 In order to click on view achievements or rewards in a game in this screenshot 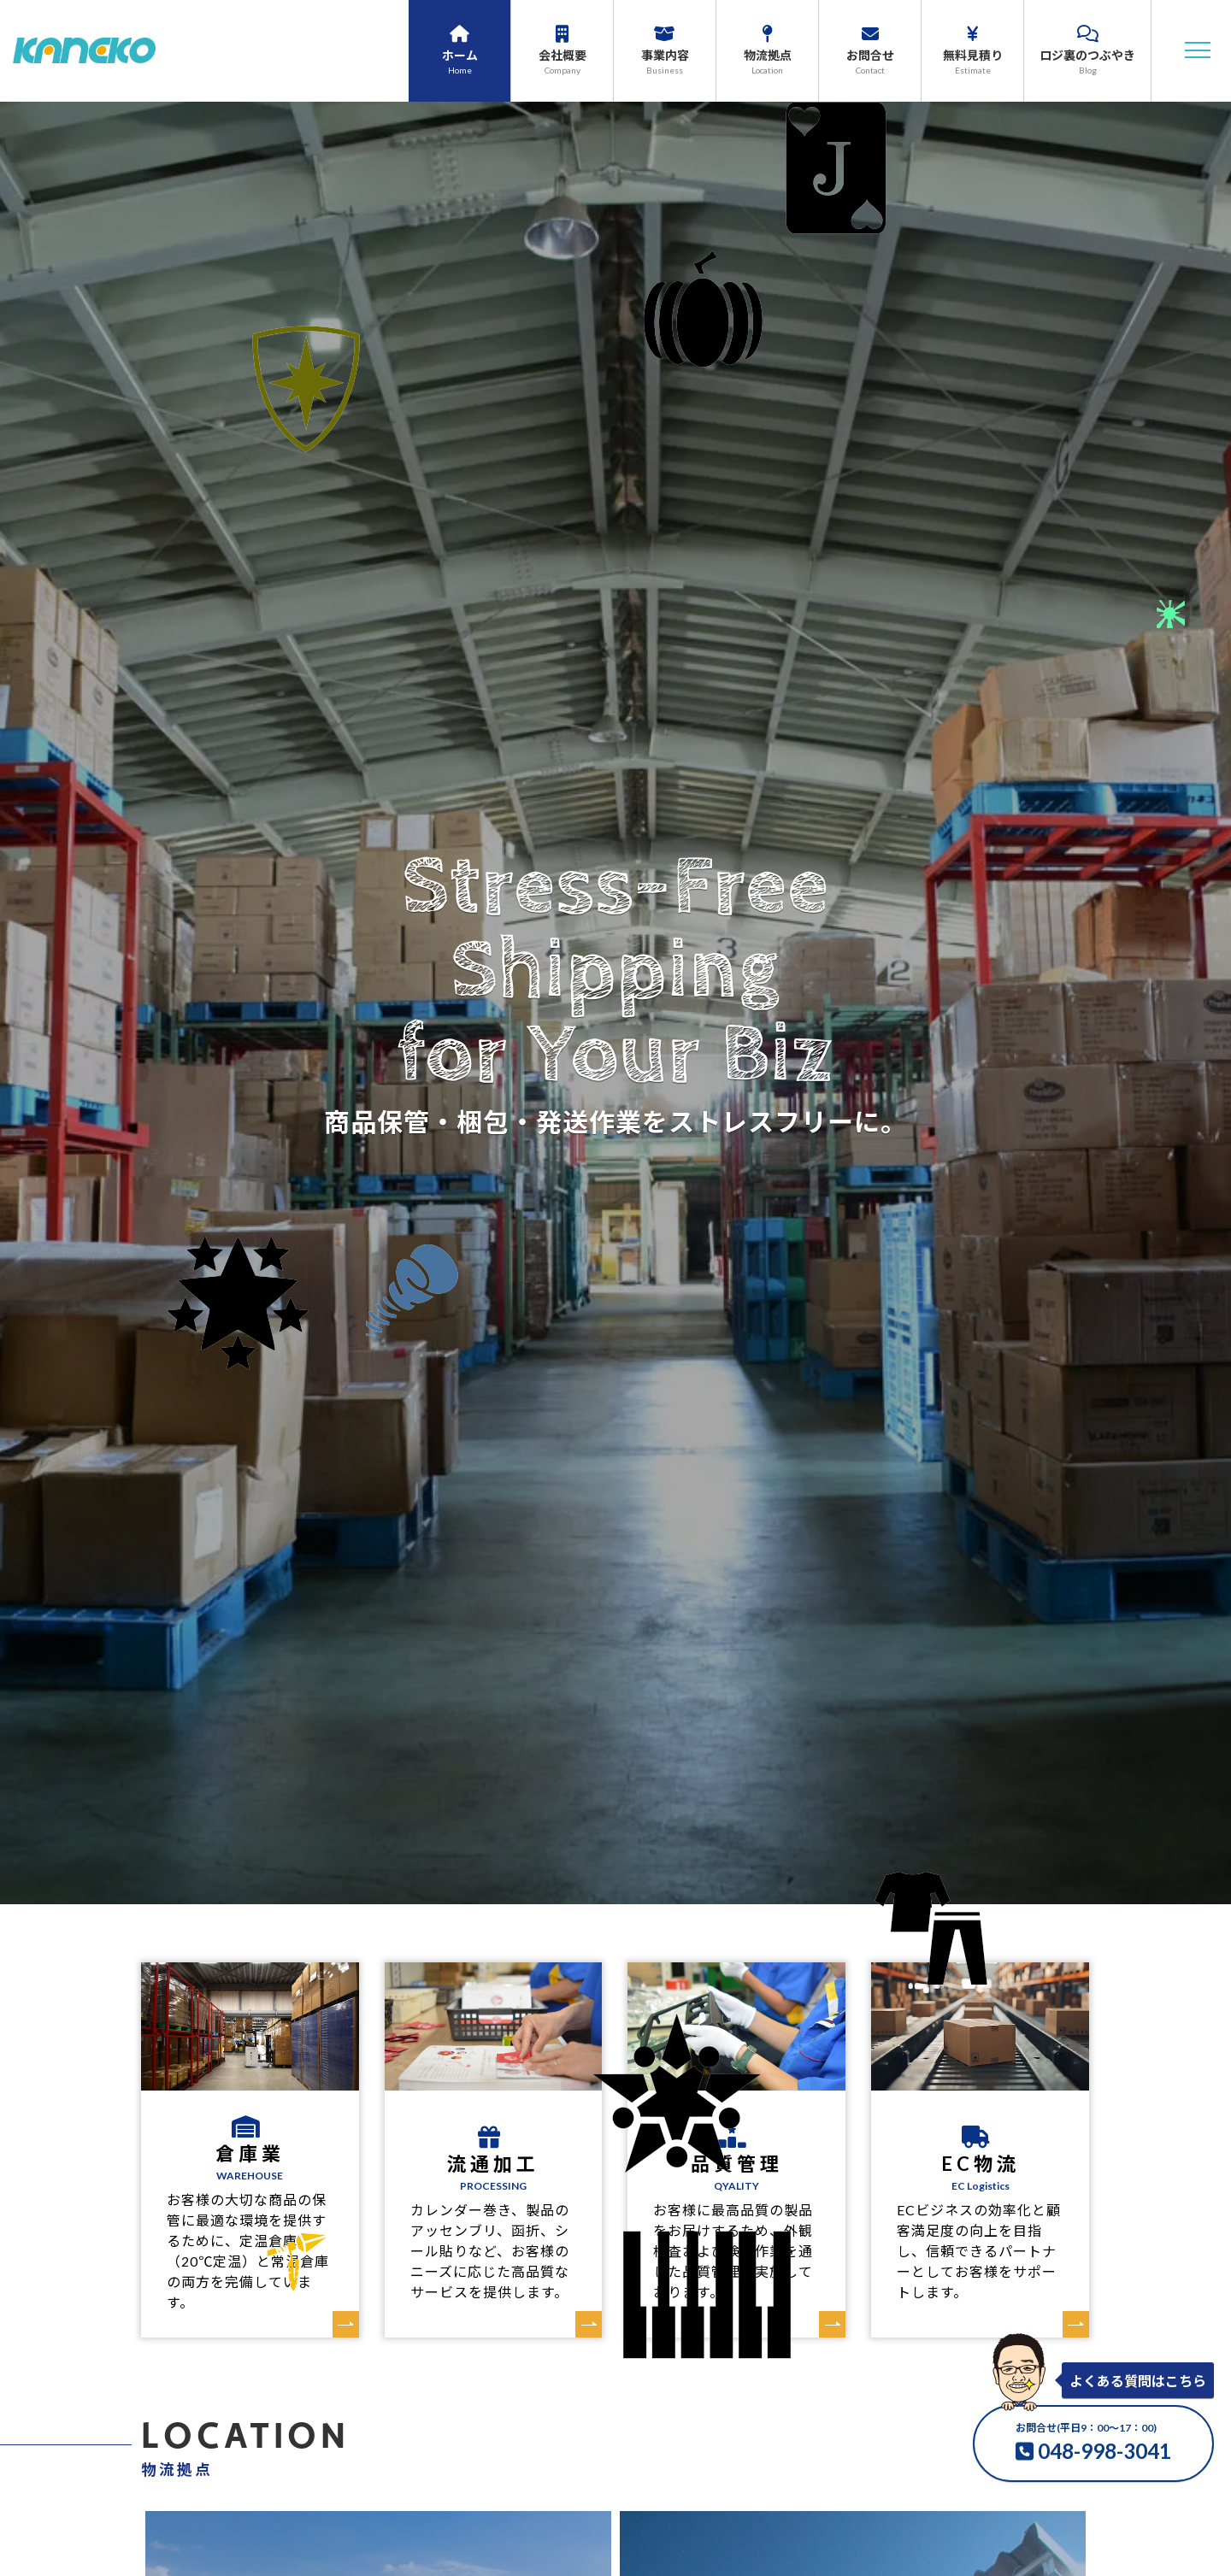, I will do `click(676, 2096)`.